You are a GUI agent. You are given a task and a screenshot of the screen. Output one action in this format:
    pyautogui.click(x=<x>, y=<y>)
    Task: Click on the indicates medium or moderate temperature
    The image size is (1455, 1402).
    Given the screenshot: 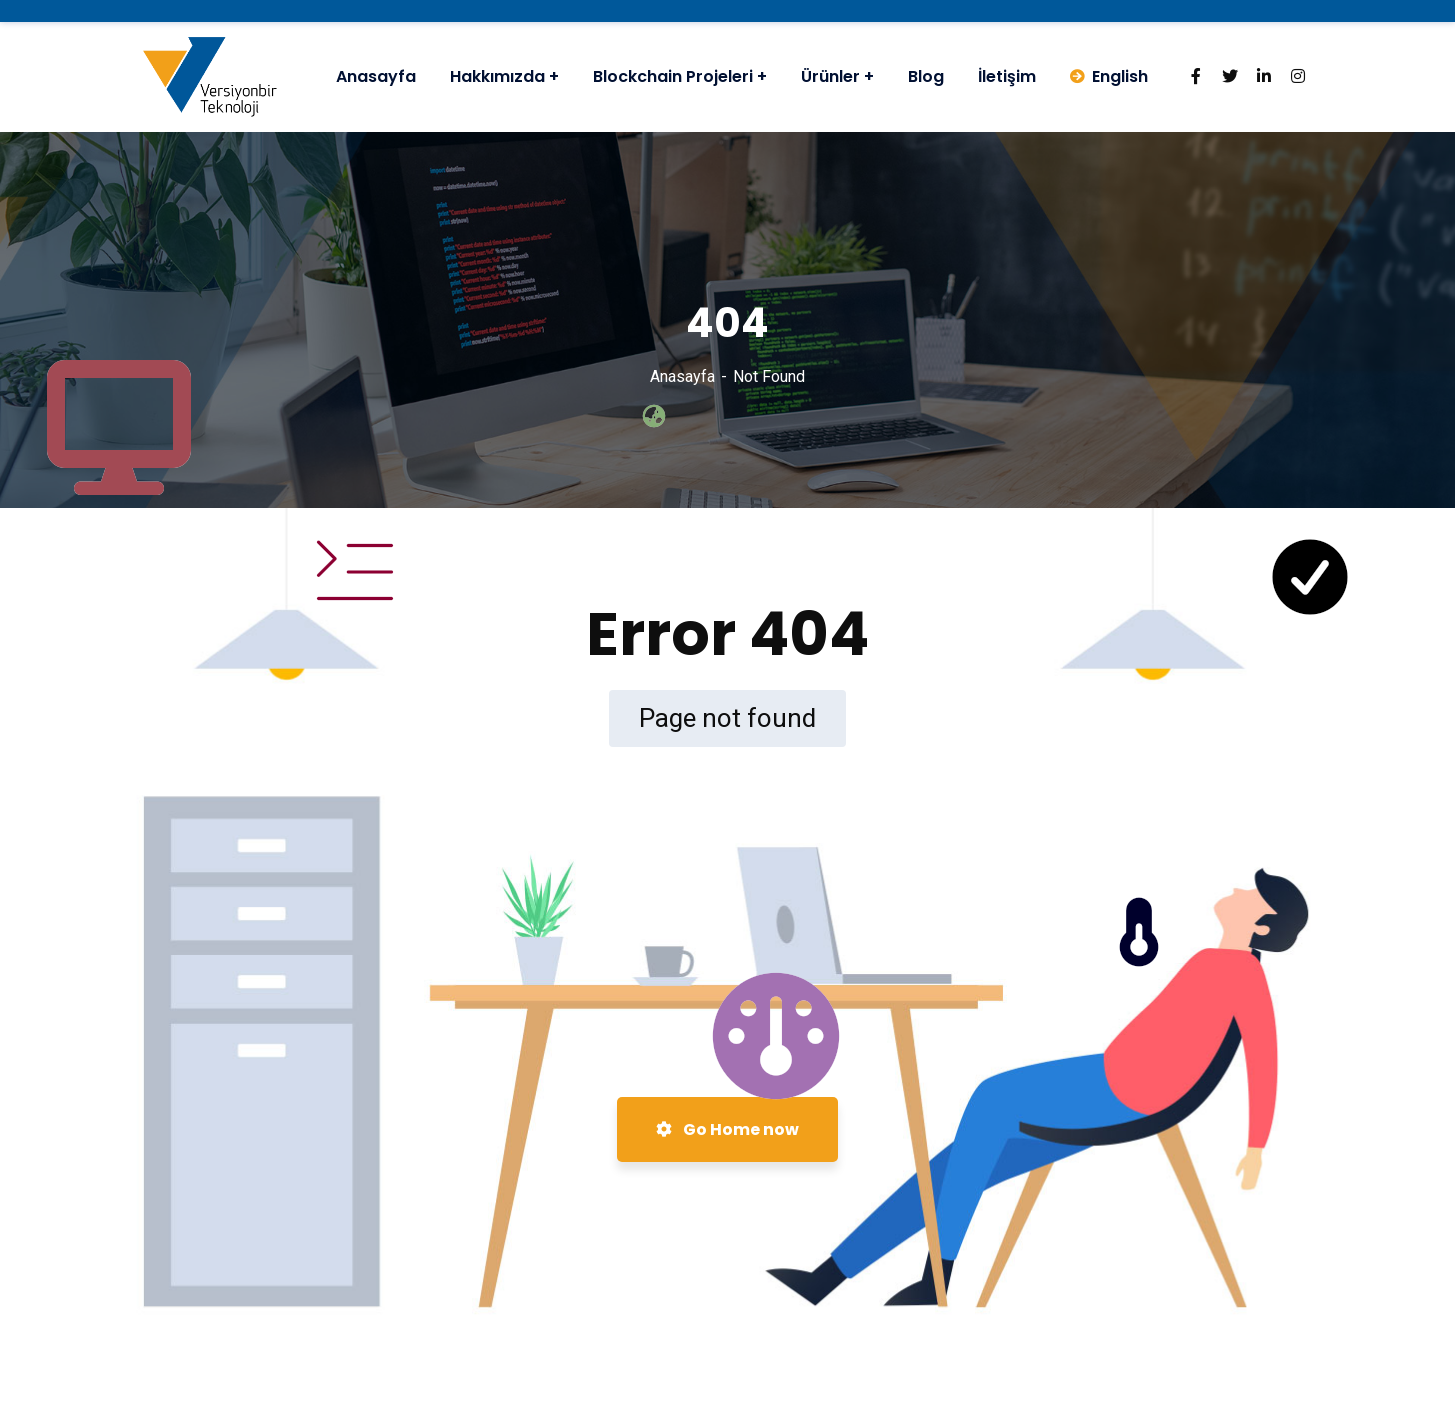 What is the action you would take?
    pyautogui.click(x=1139, y=932)
    